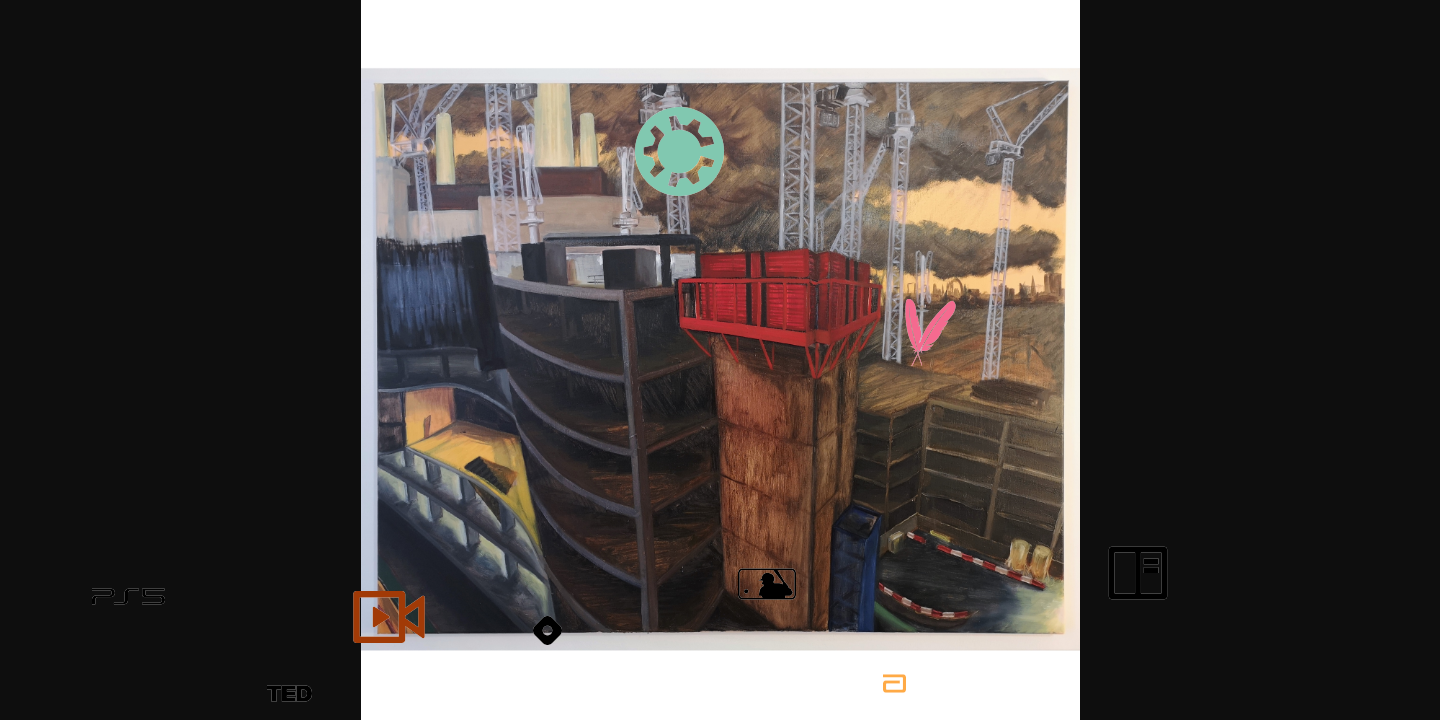  Describe the element at coordinates (289, 693) in the screenshot. I see `open the TED app` at that location.